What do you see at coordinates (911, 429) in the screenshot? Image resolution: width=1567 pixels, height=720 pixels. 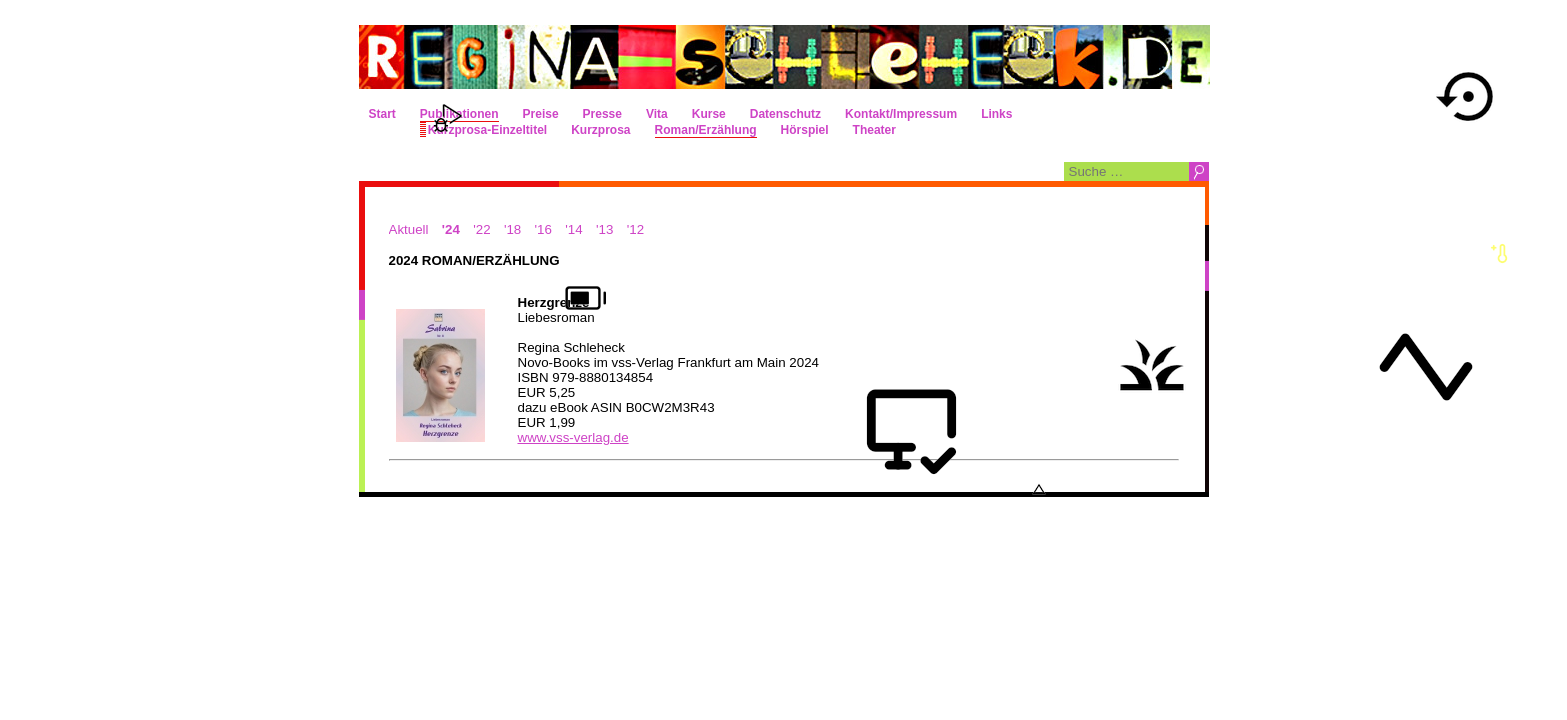 I see `device successfully connected` at bounding box center [911, 429].